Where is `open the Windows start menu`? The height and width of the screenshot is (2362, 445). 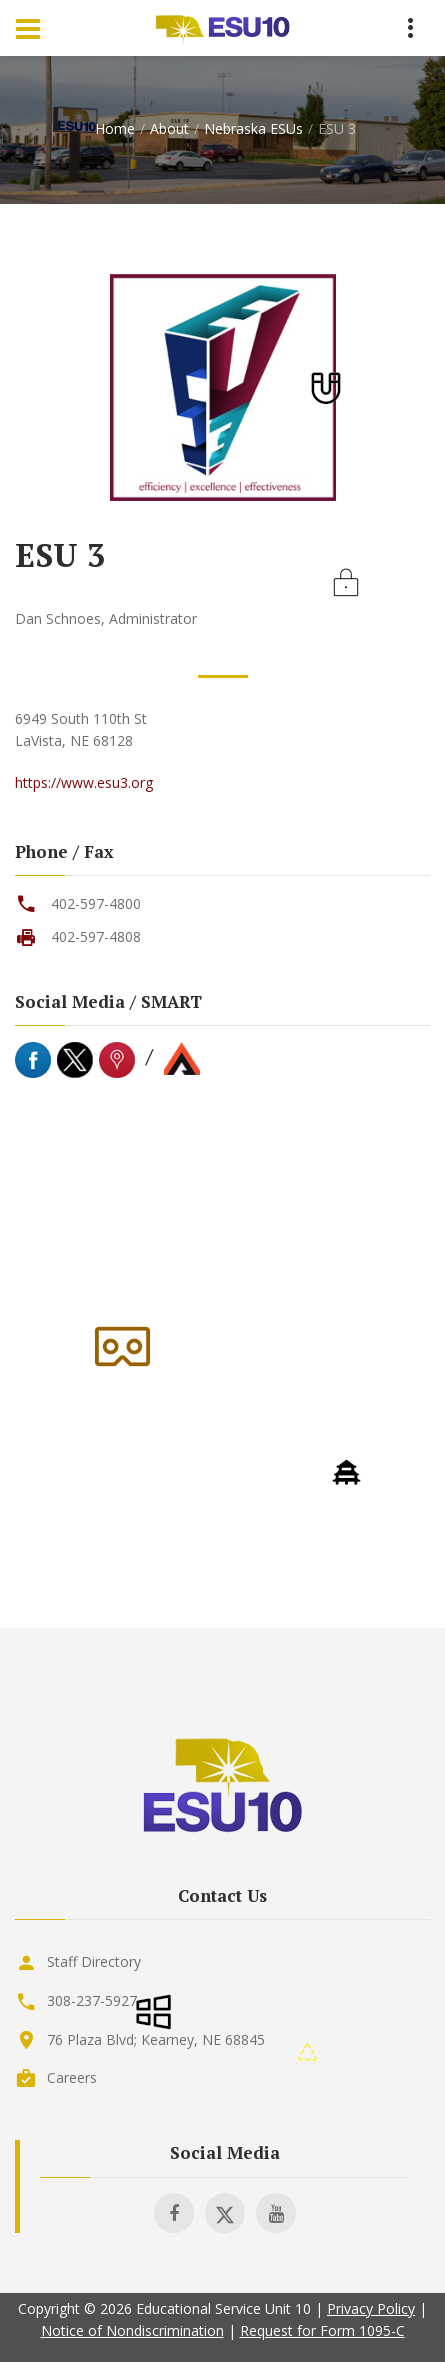
open the Windows start menu is located at coordinates (155, 2012).